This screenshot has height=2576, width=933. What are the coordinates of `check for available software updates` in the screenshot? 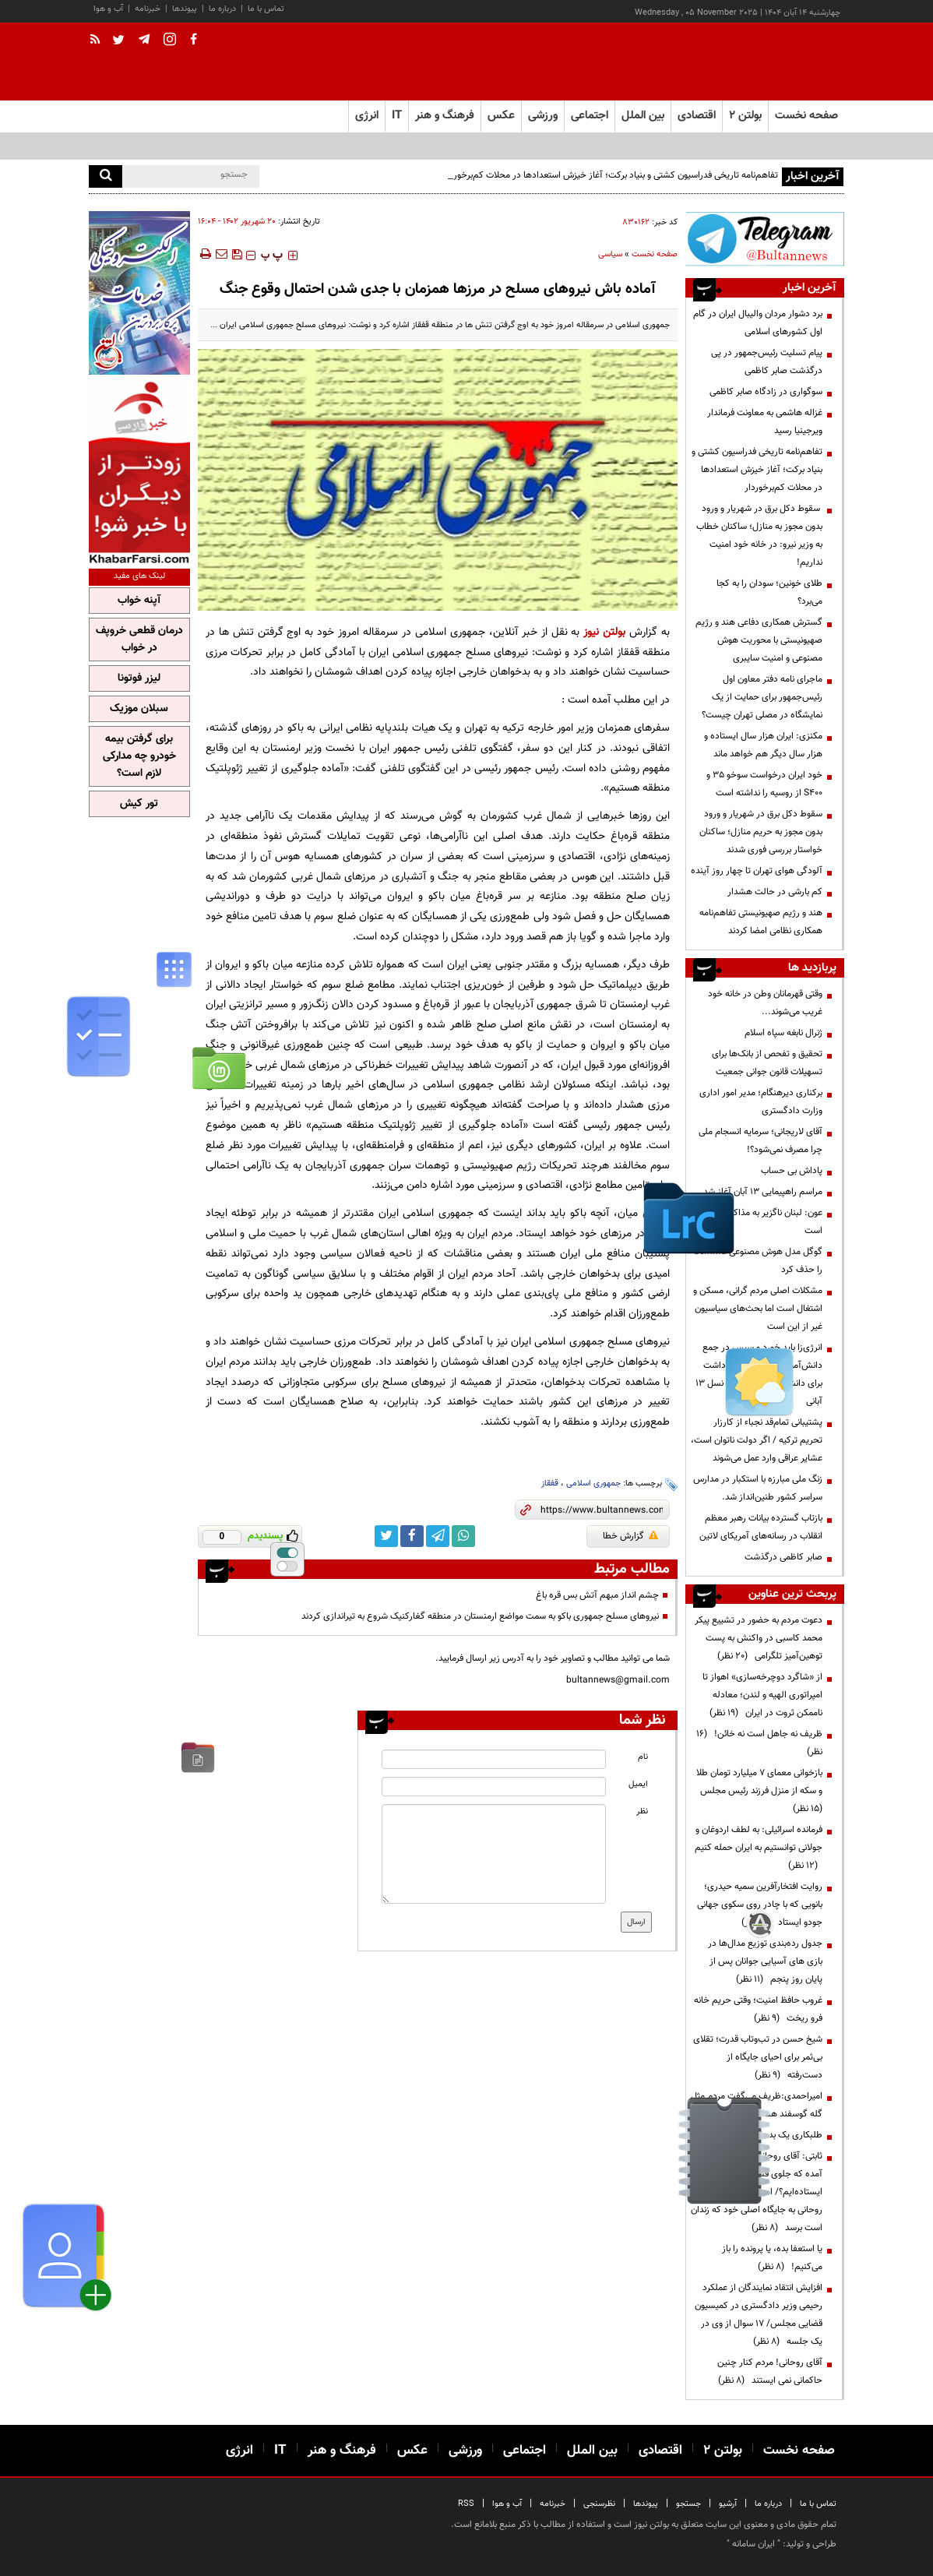 It's located at (760, 1924).